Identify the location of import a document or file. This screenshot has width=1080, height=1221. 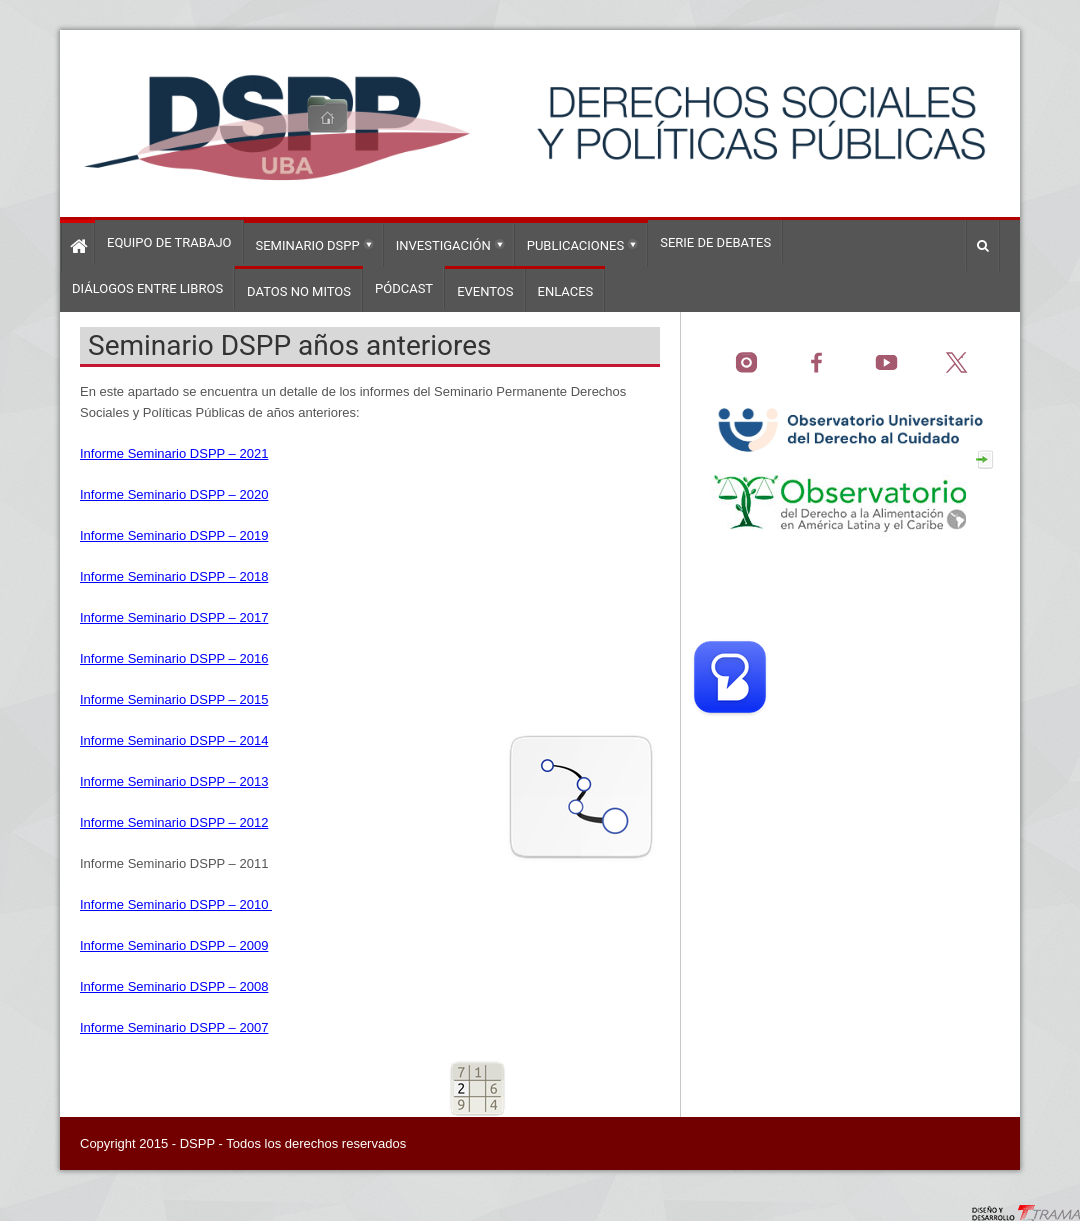
(985, 459).